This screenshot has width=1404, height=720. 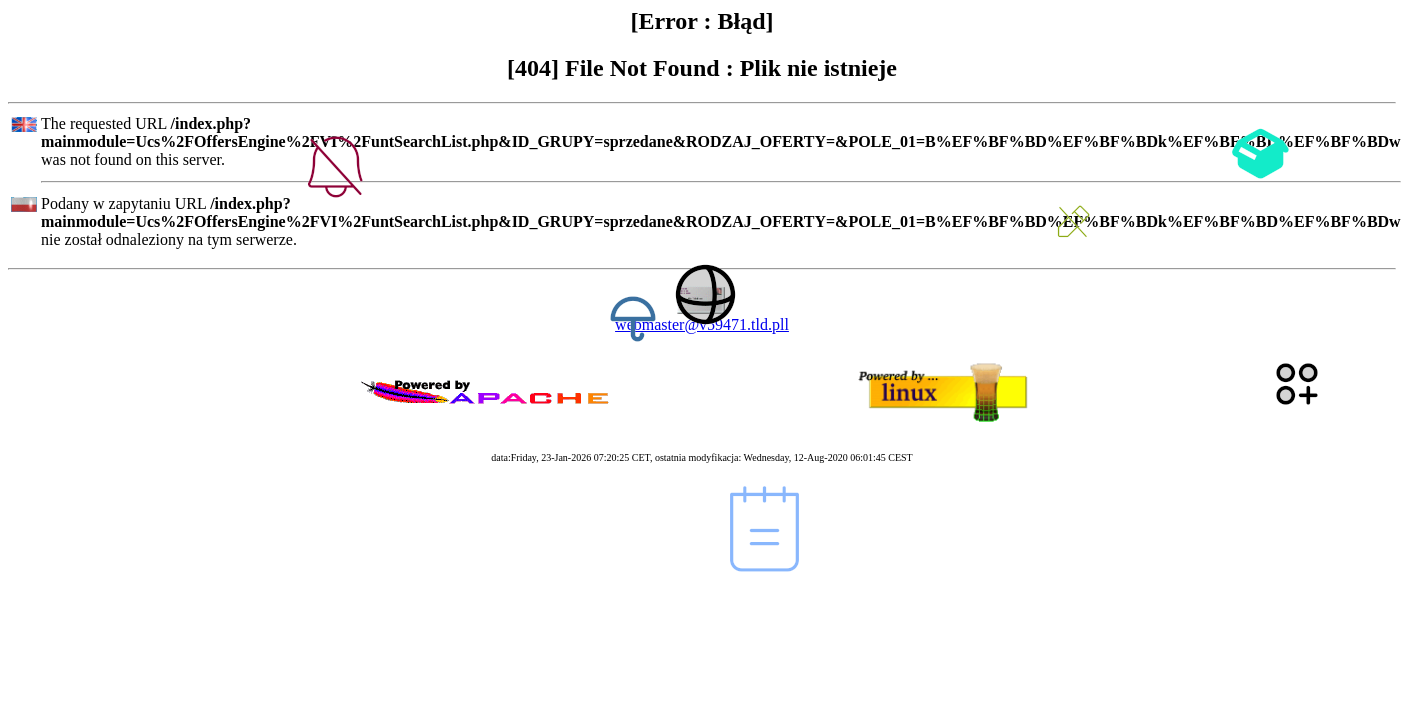 I want to click on mute notifications, so click(x=336, y=167).